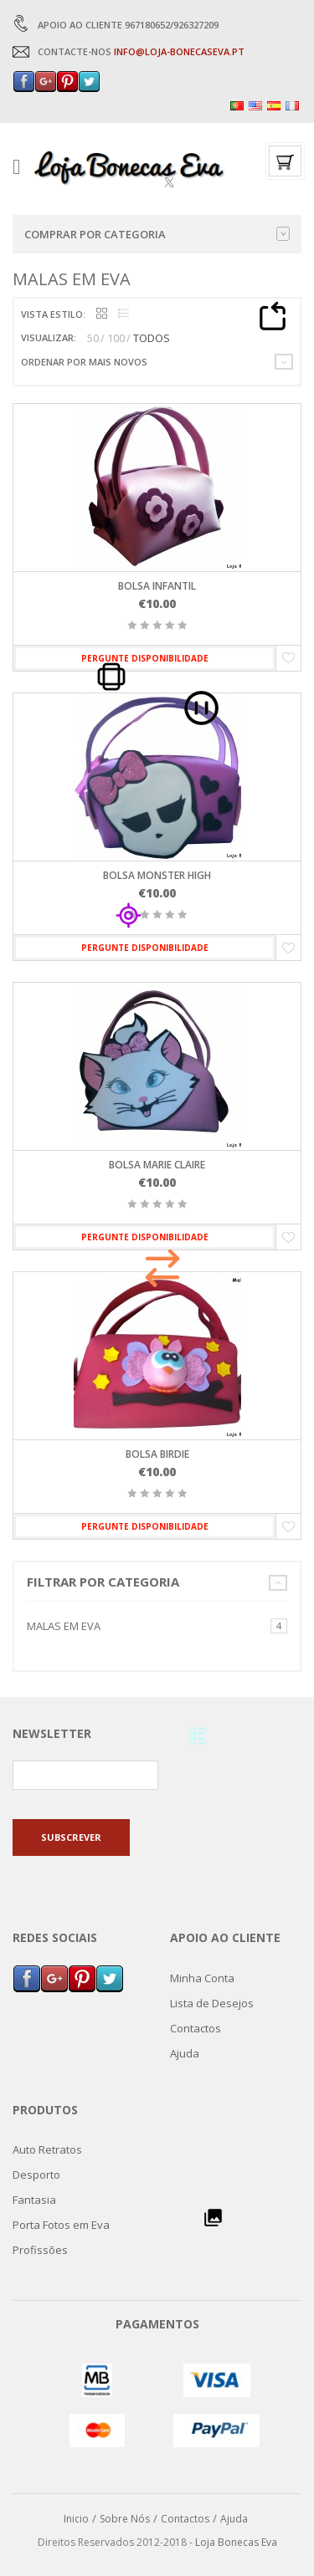 Image resolution: width=314 pixels, height=2576 pixels. What do you see at coordinates (272, 317) in the screenshot?
I see `rotate image or content counter-clockwise` at bounding box center [272, 317].